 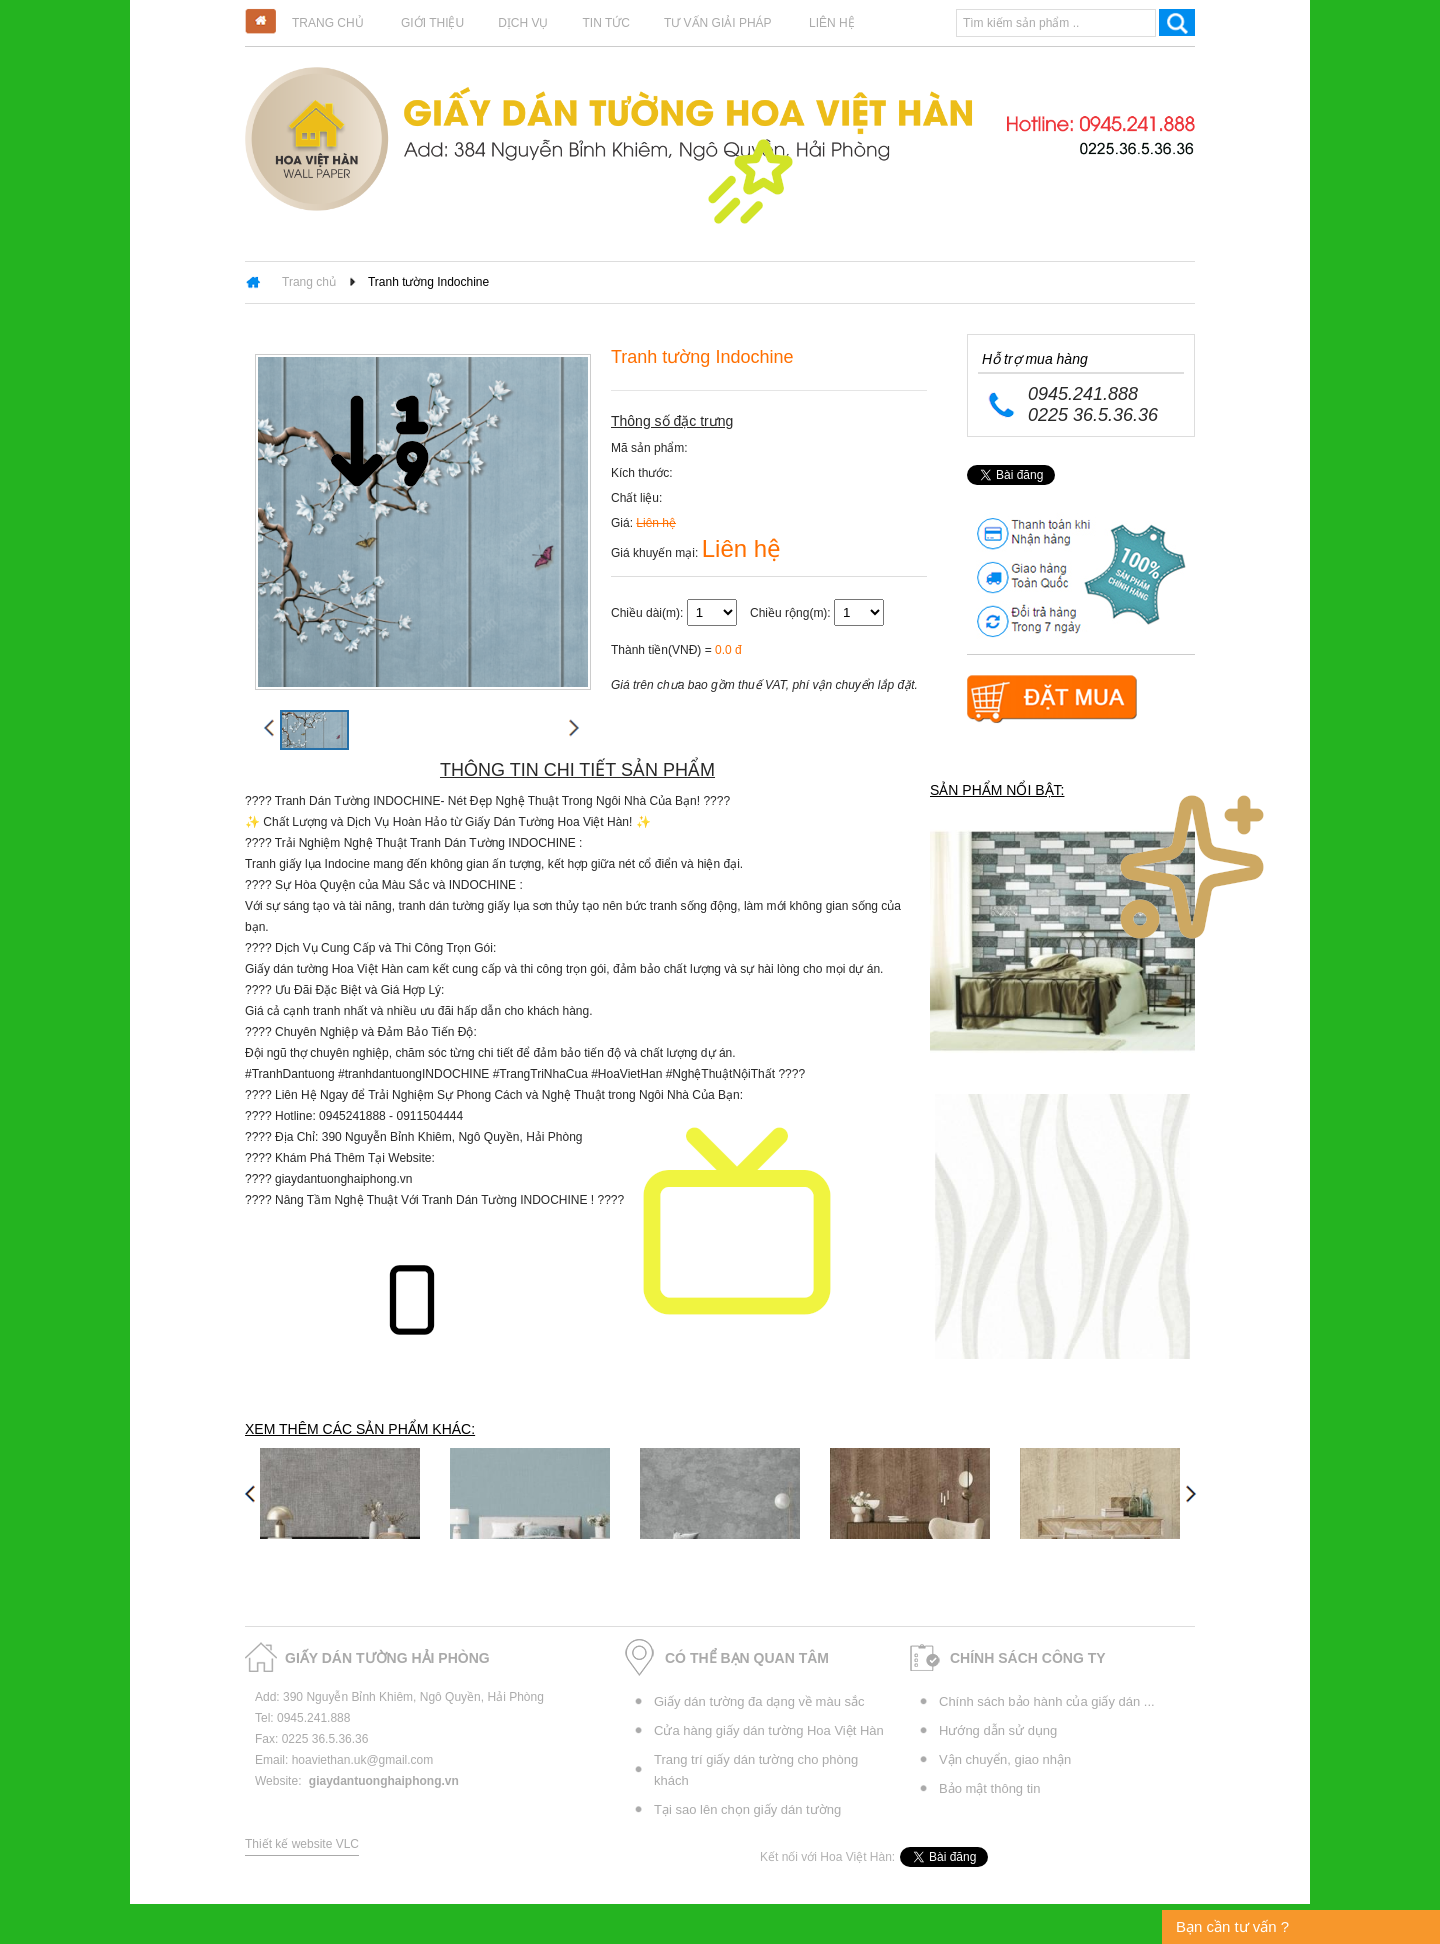 I want to click on add to favorites or wishlist, so click(x=750, y=181).